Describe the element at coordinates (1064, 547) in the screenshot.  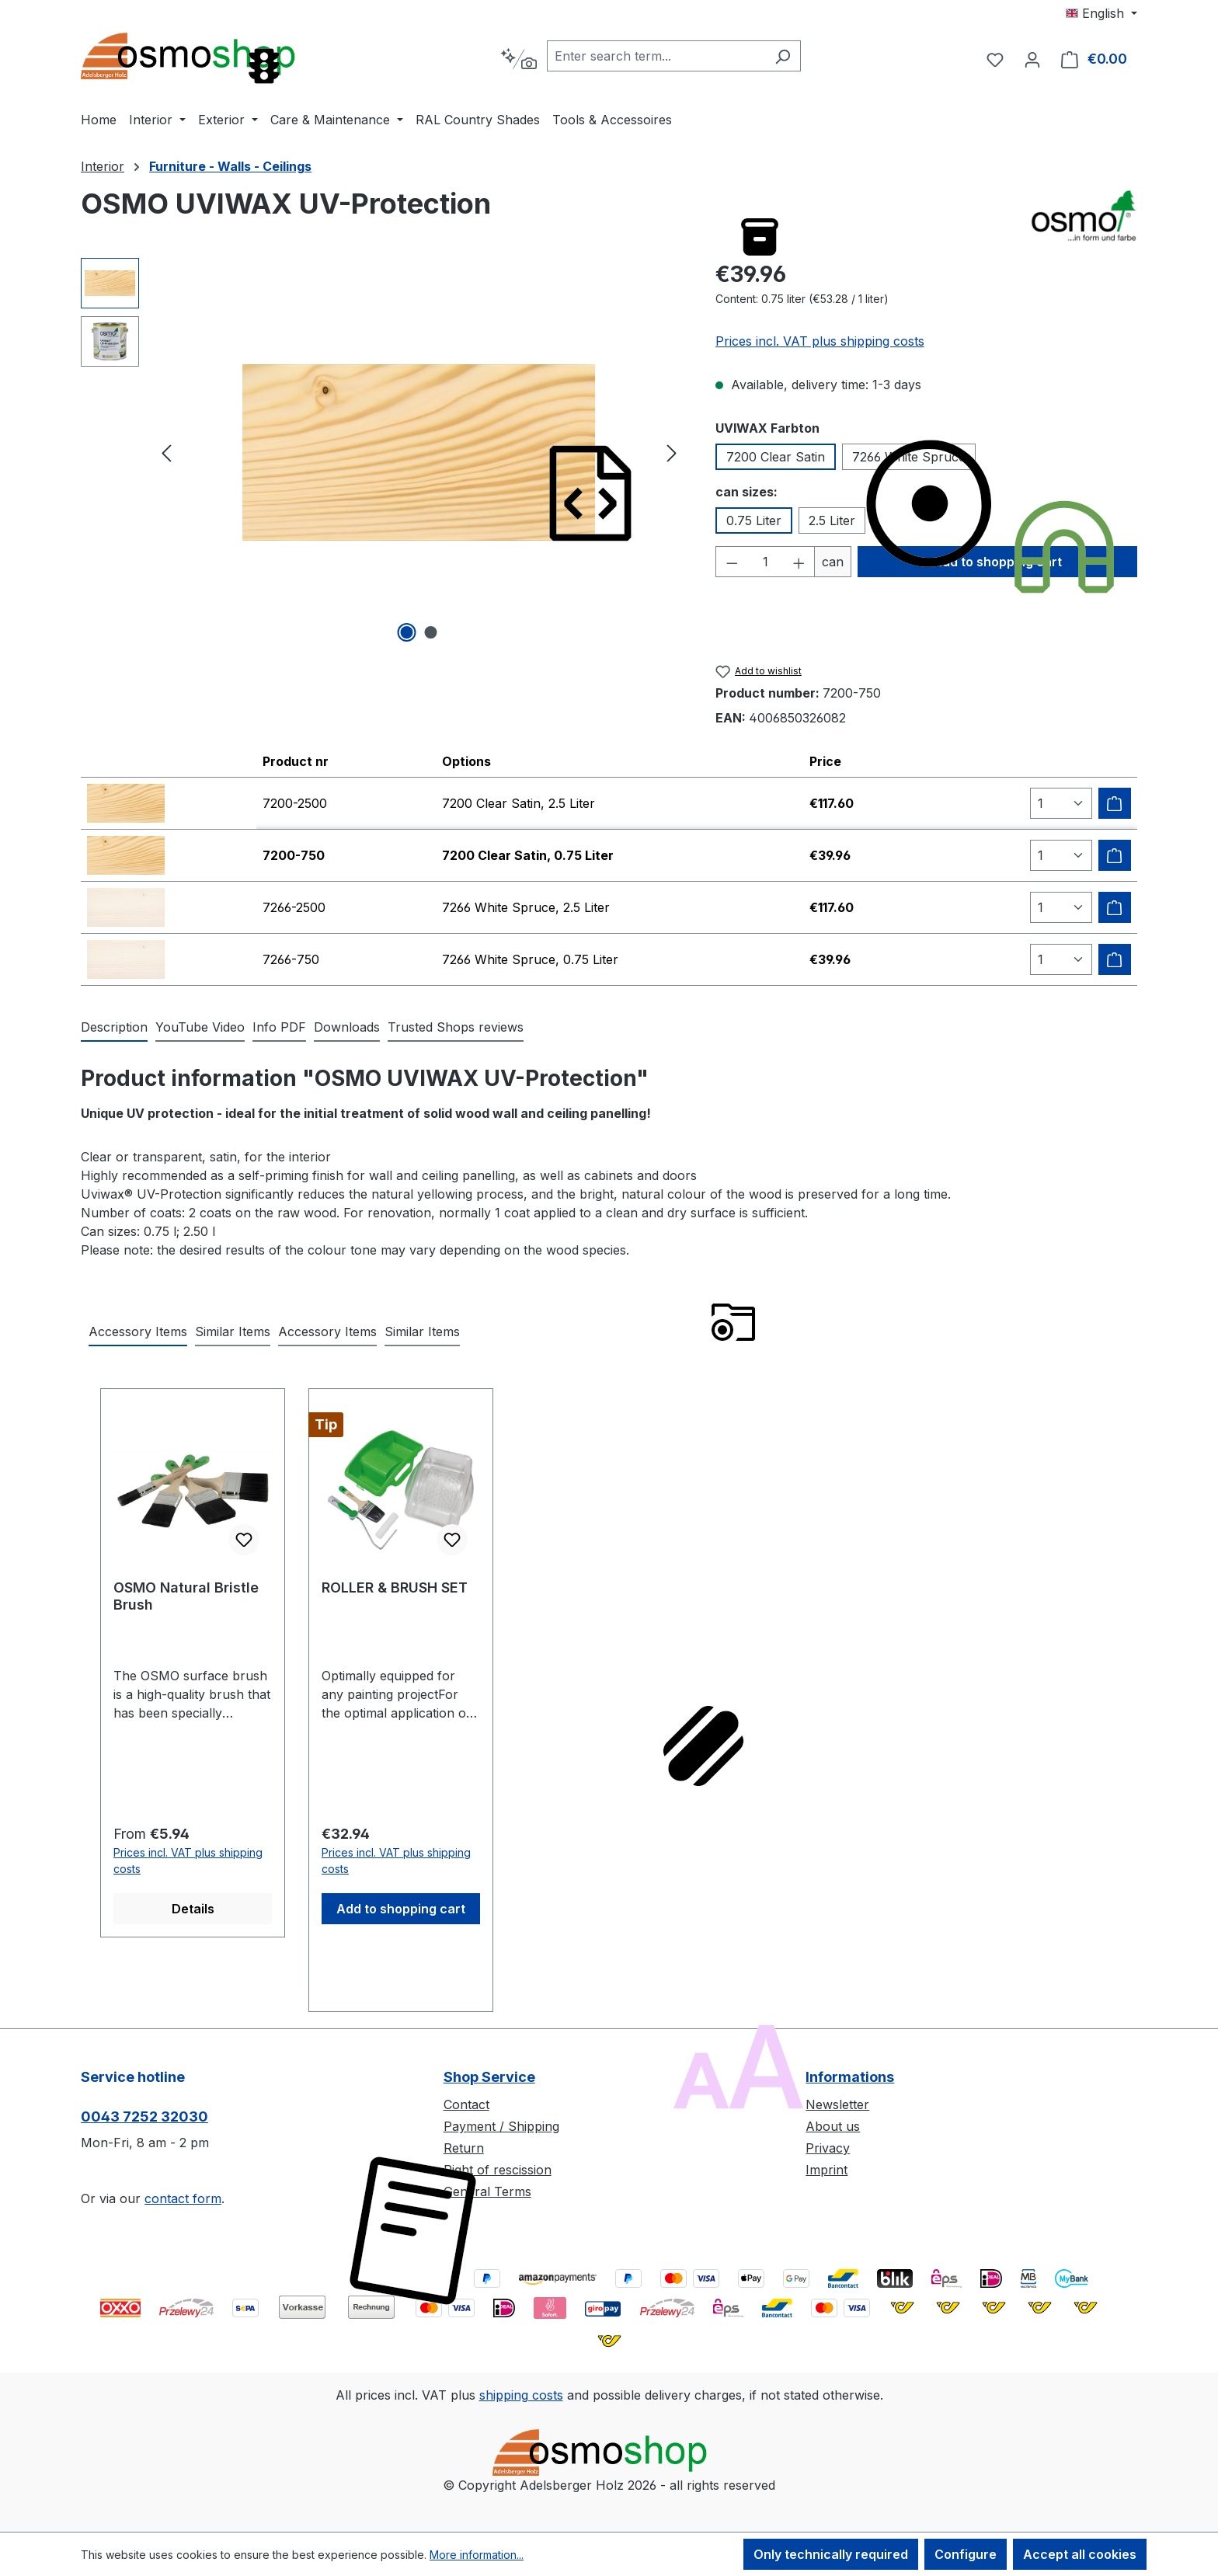
I see `toggle magnetic snapping for alignment` at that location.